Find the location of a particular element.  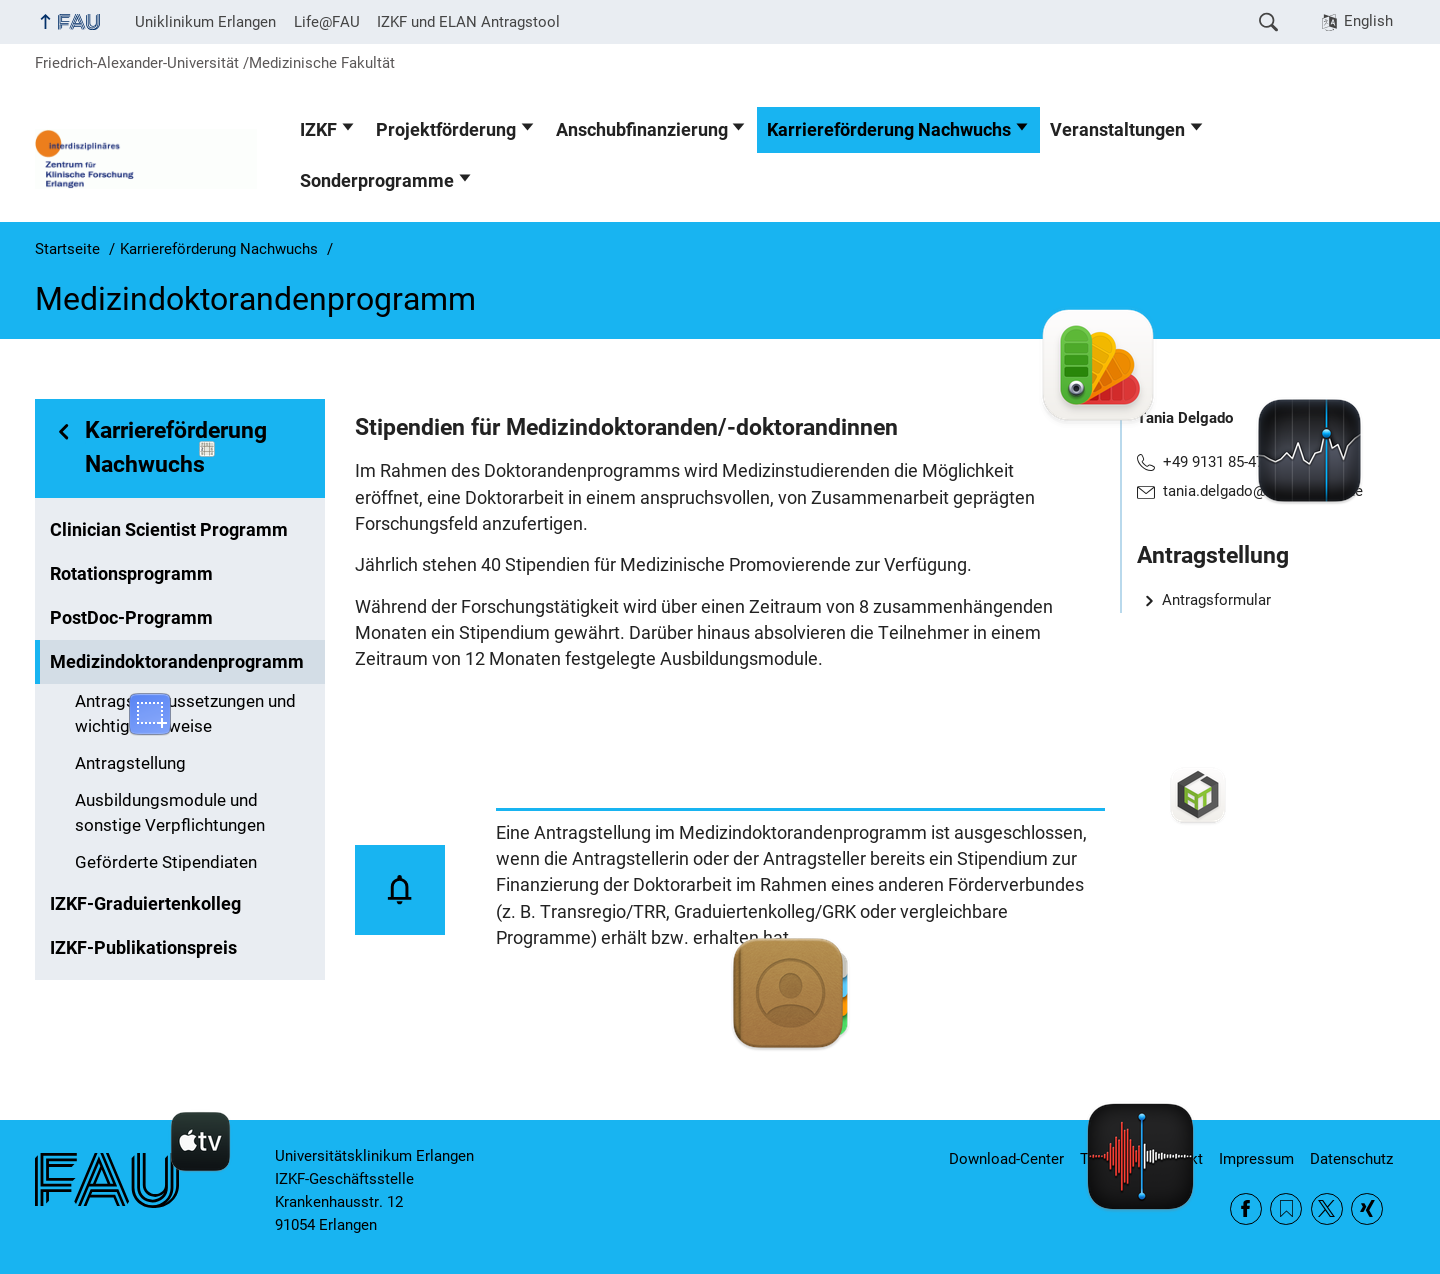

open sk1 color picker application is located at coordinates (1098, 365).